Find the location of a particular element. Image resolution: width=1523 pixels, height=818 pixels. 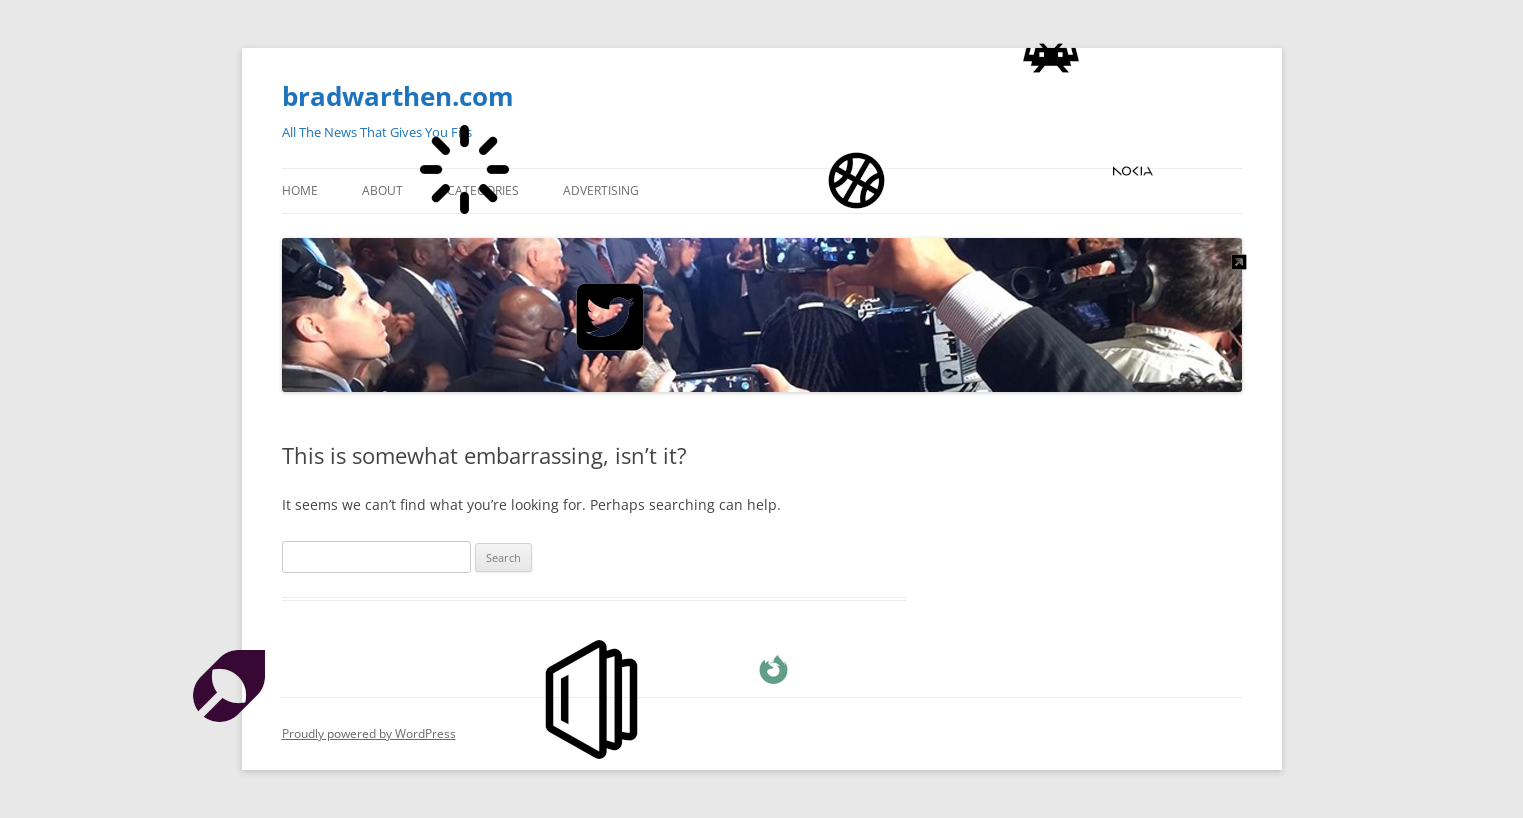

open outline knowledge base app is located at coordinates (591, 699).